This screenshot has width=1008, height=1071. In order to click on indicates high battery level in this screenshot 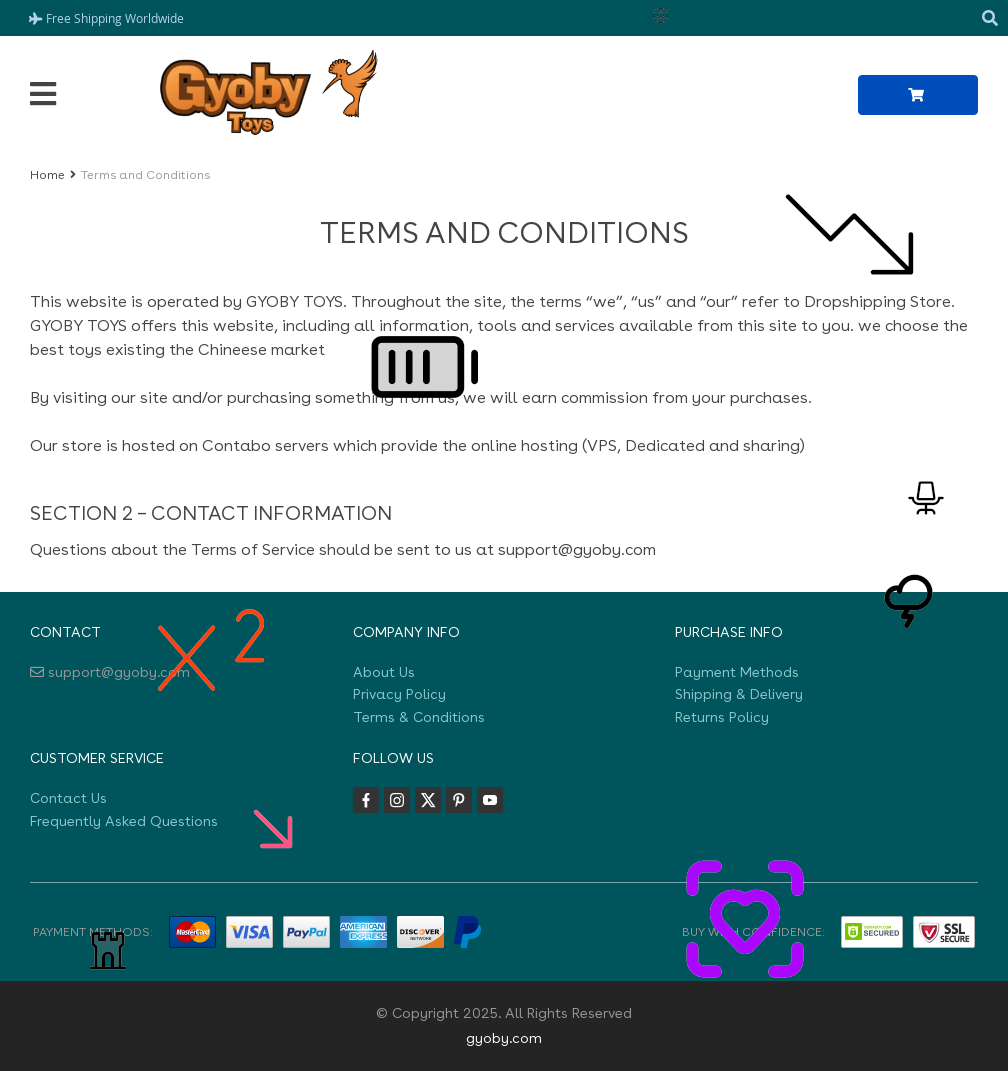, I will do `click(423, 367)`.